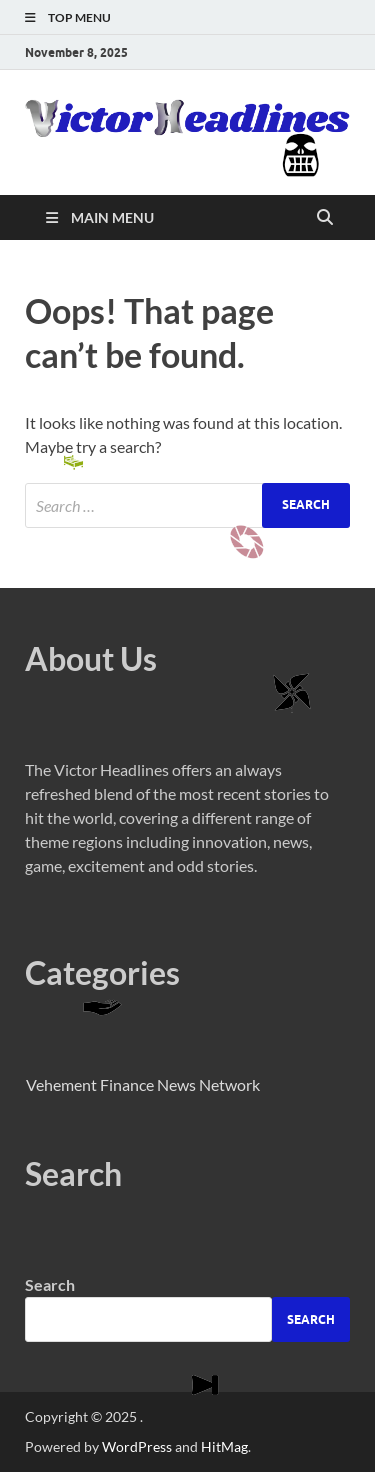 The height and width of the screenshot is (1472, 375). What do you see at coordinates (102, 1007) in the screenshot?
I see `request or receive an item` at bounding box center [102, 1007].